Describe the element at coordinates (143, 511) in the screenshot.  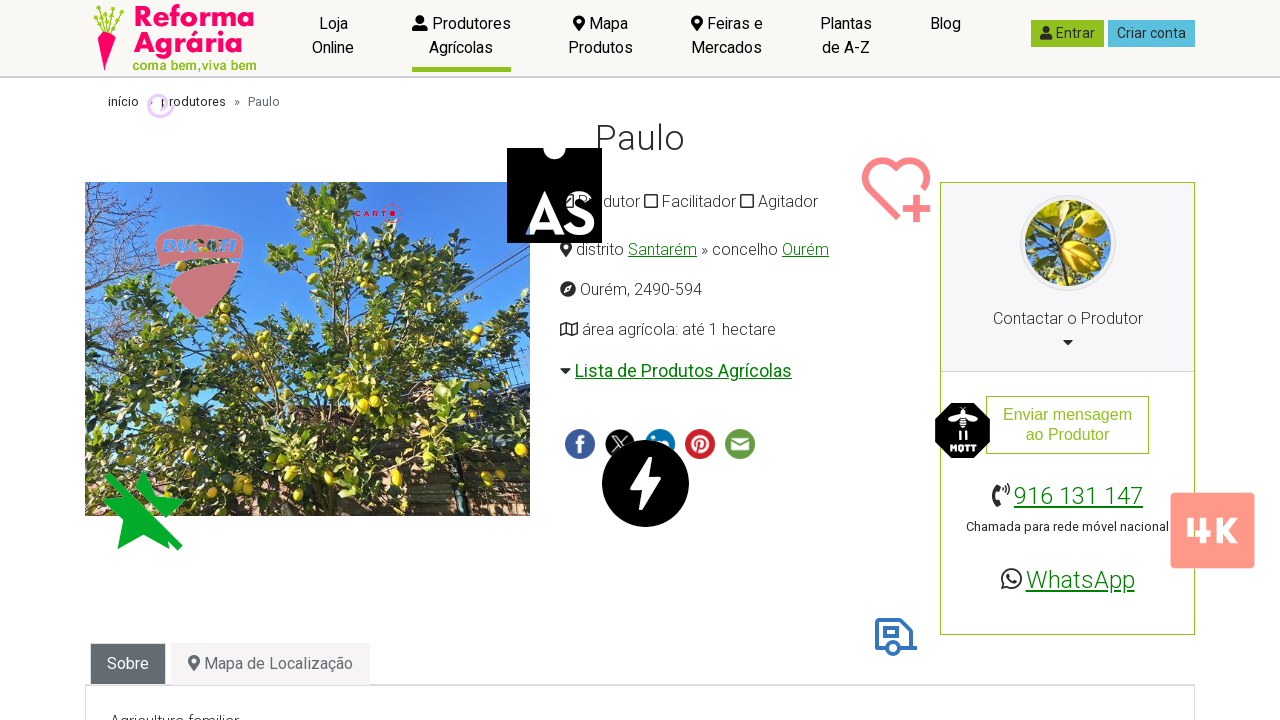
I see `disable or turn off favorites` at that location.